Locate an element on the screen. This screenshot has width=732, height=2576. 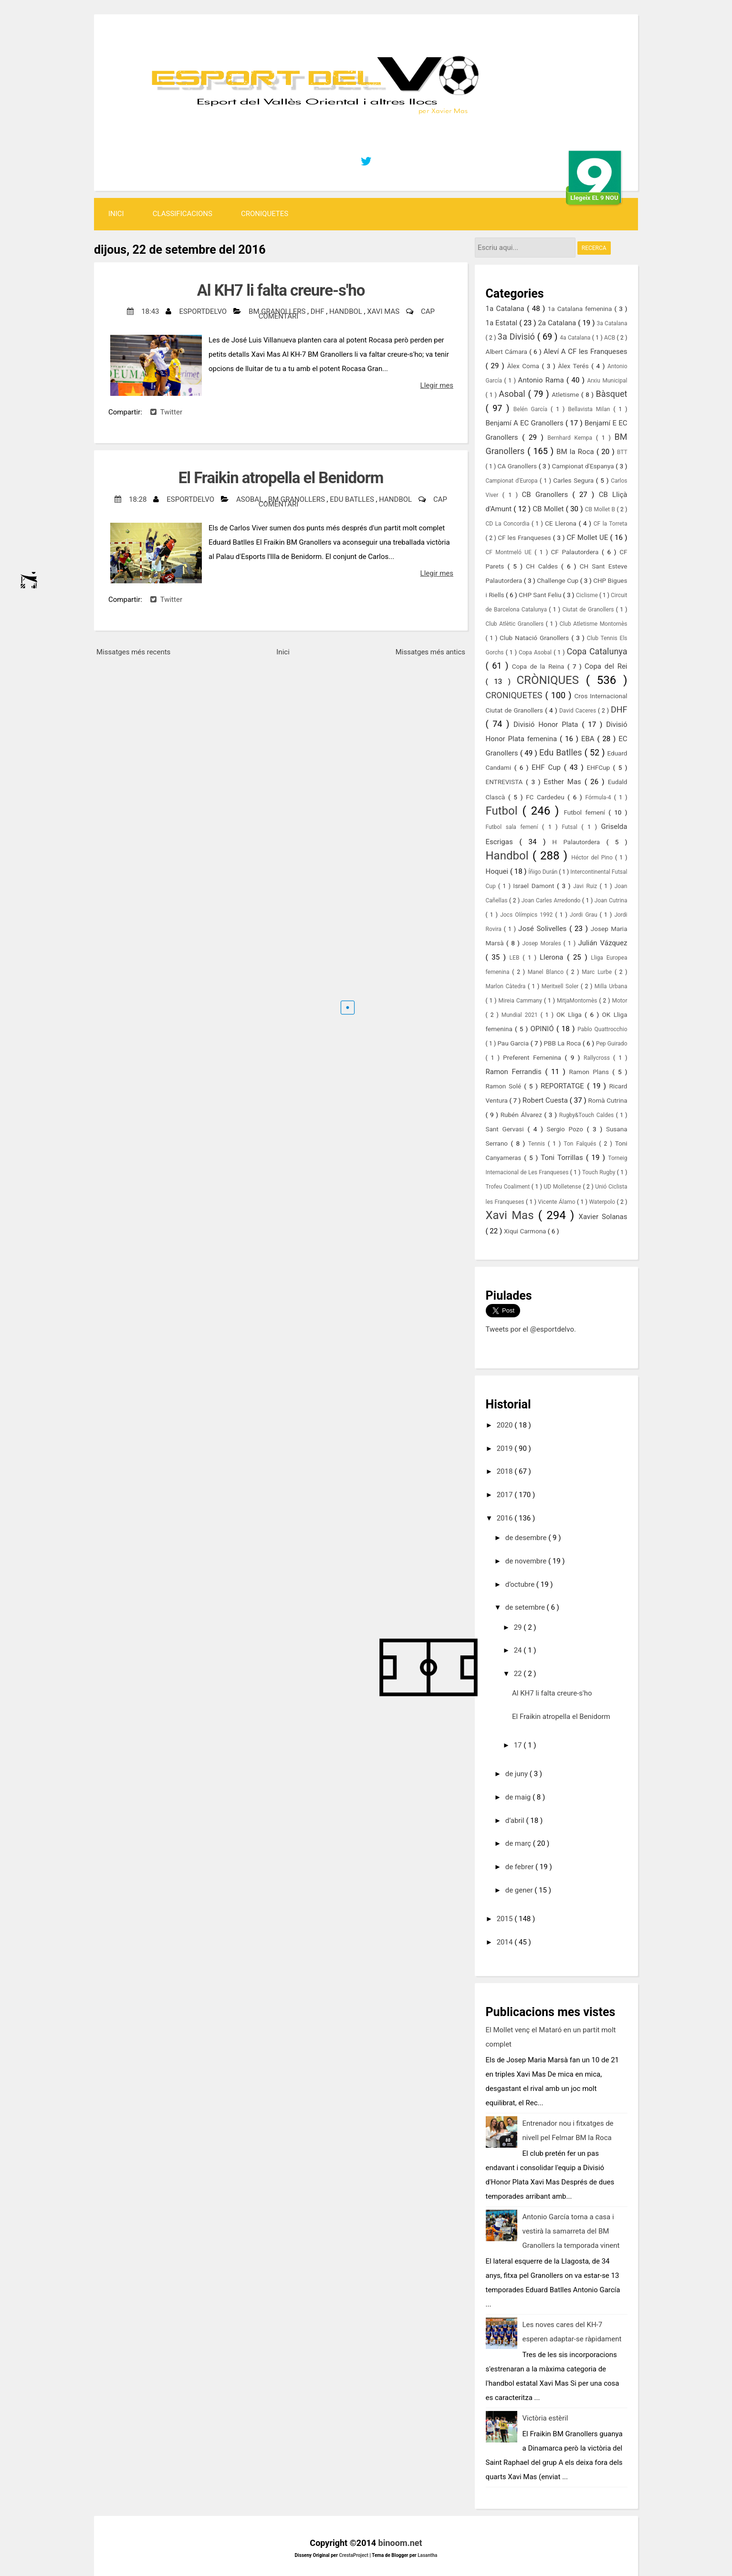
set up camp in a desert region is located at coordinates (29, 580).